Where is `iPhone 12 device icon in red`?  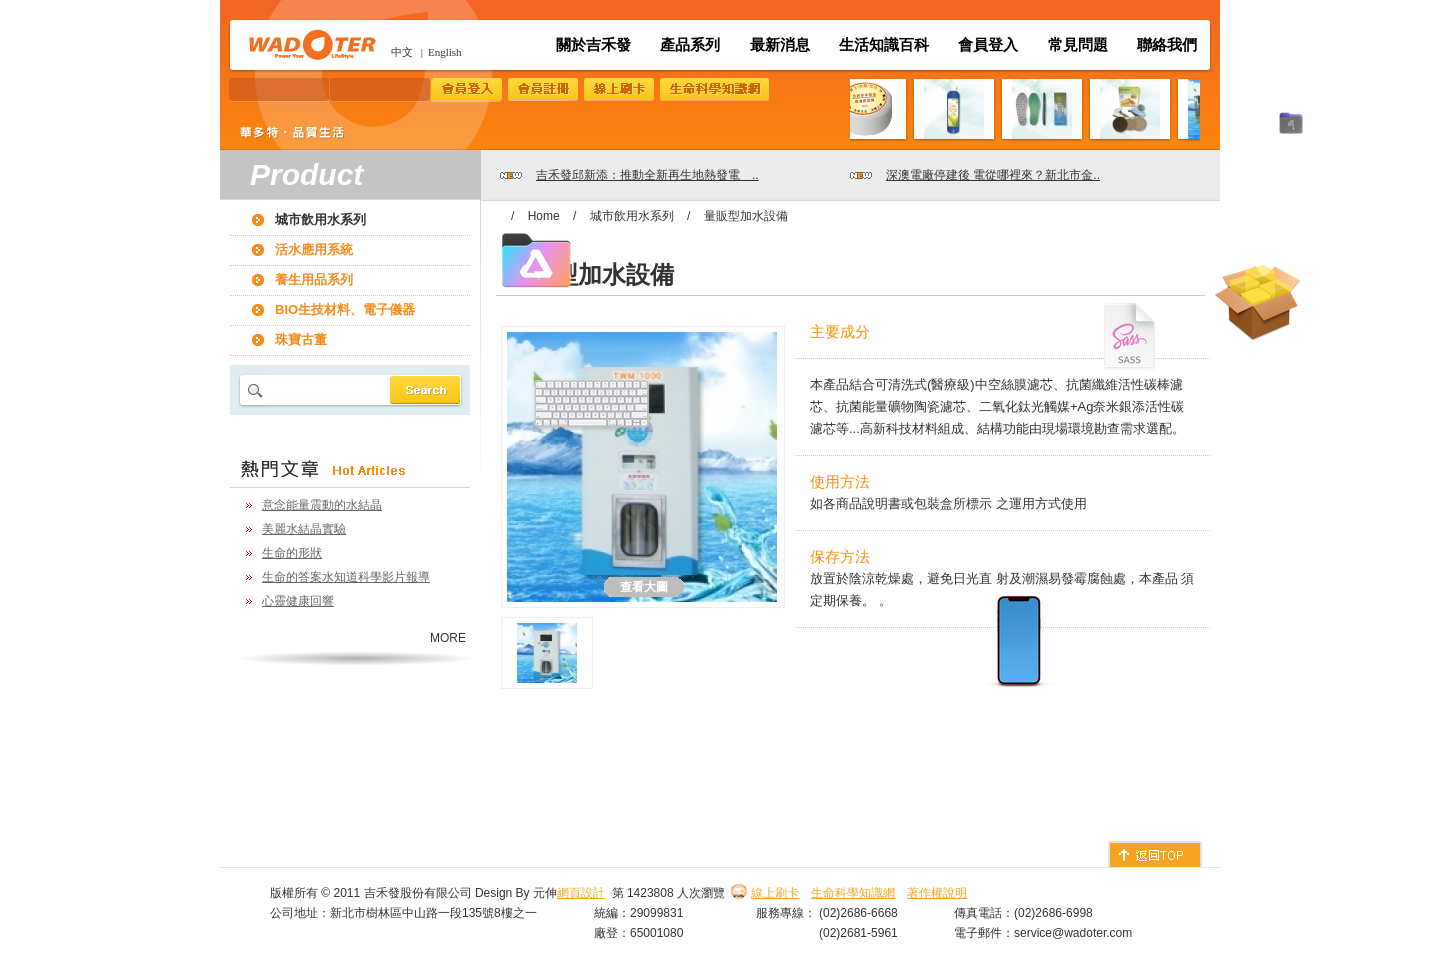 iPhone 12 device icon in red is located at coordinates (1019, 642).